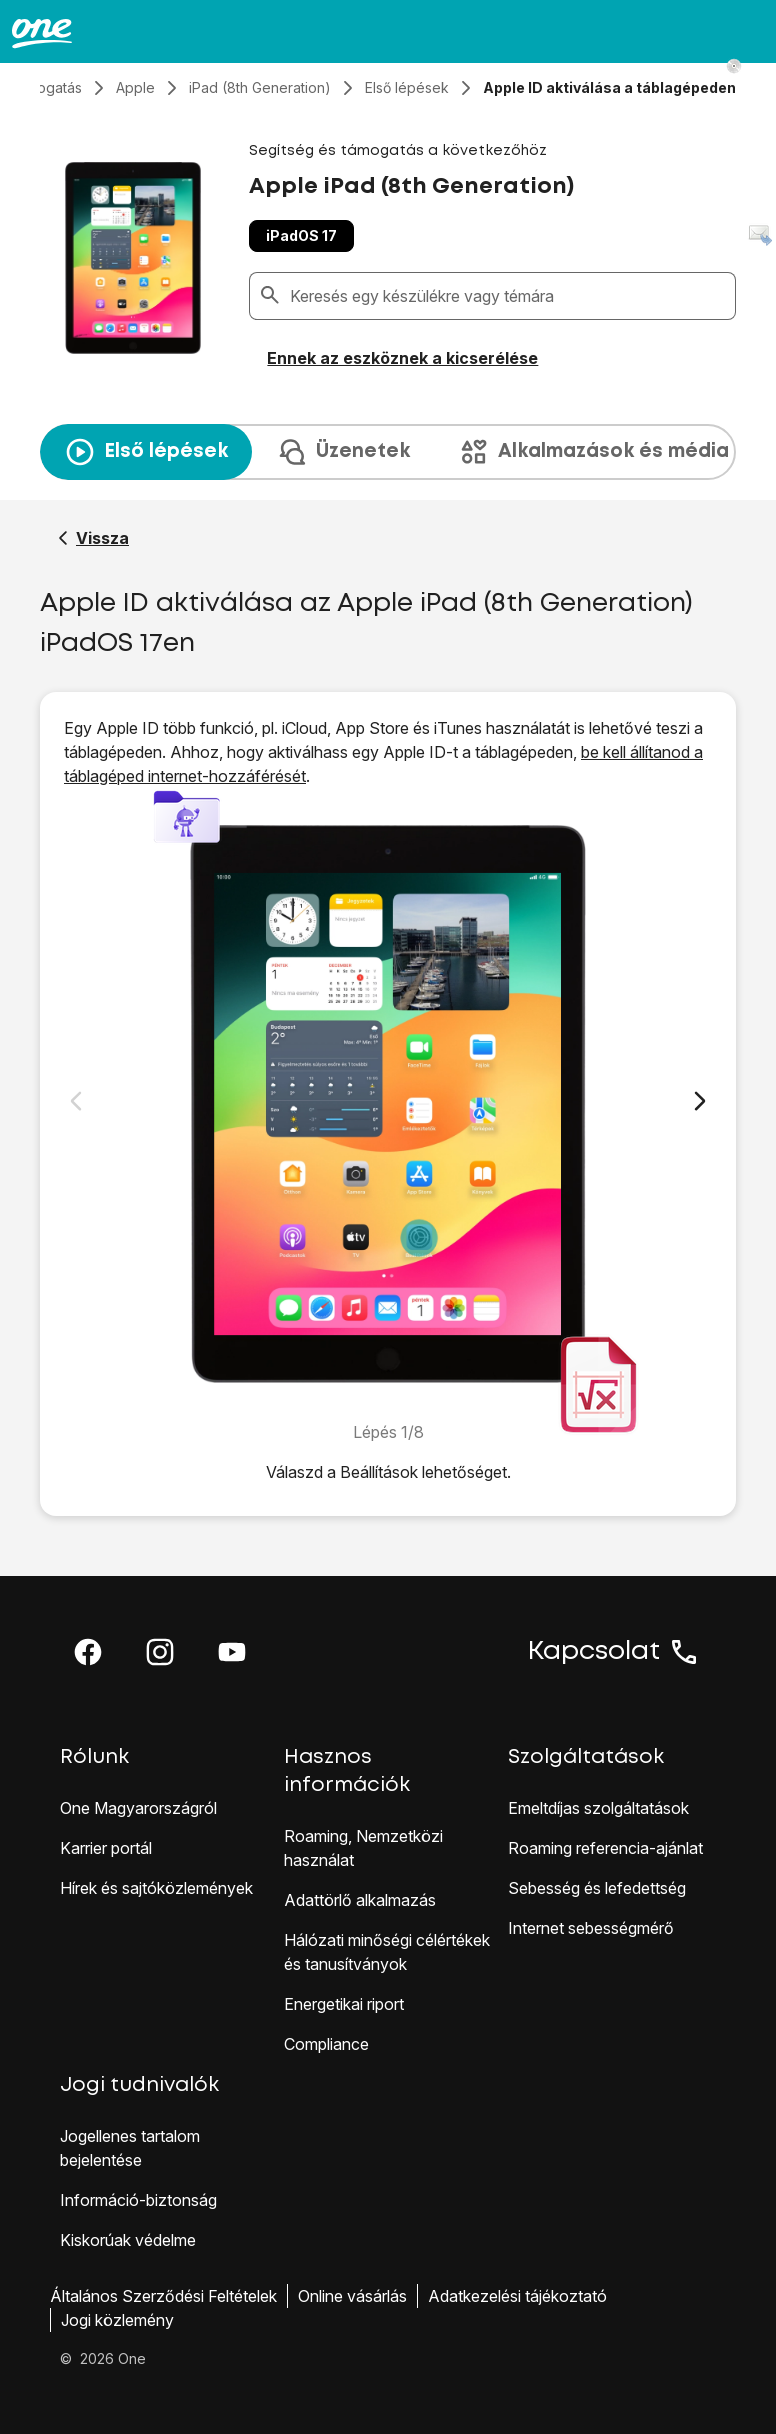 The width and height of the screenshot is (776, 2434). Describe the element at coordinates (186, 818) in the screenshot. I see `open the maui framework project folder` at that location.